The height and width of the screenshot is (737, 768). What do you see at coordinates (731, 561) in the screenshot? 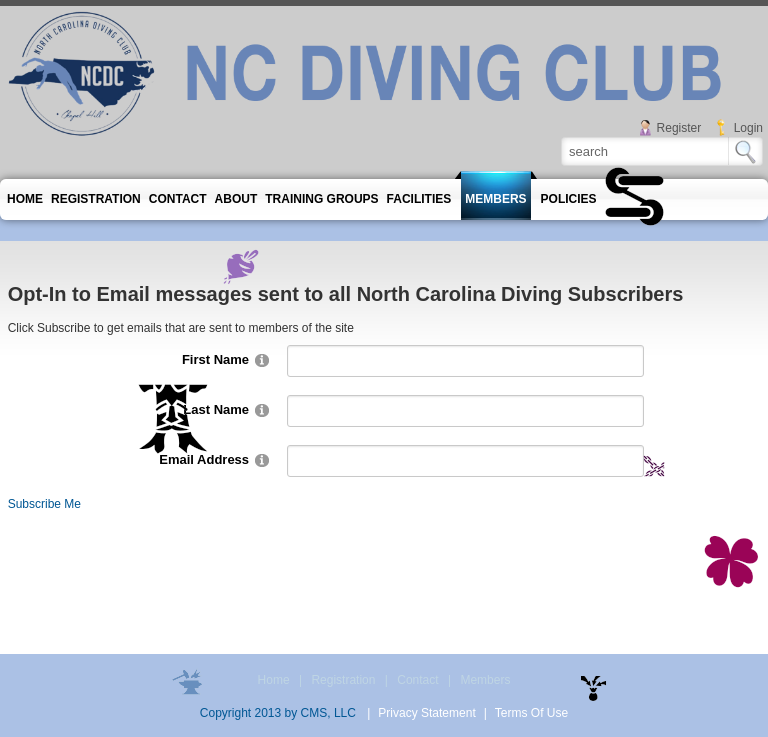
I see `indicates luck or bonus reward in a game` at bounding box center [731, 561].